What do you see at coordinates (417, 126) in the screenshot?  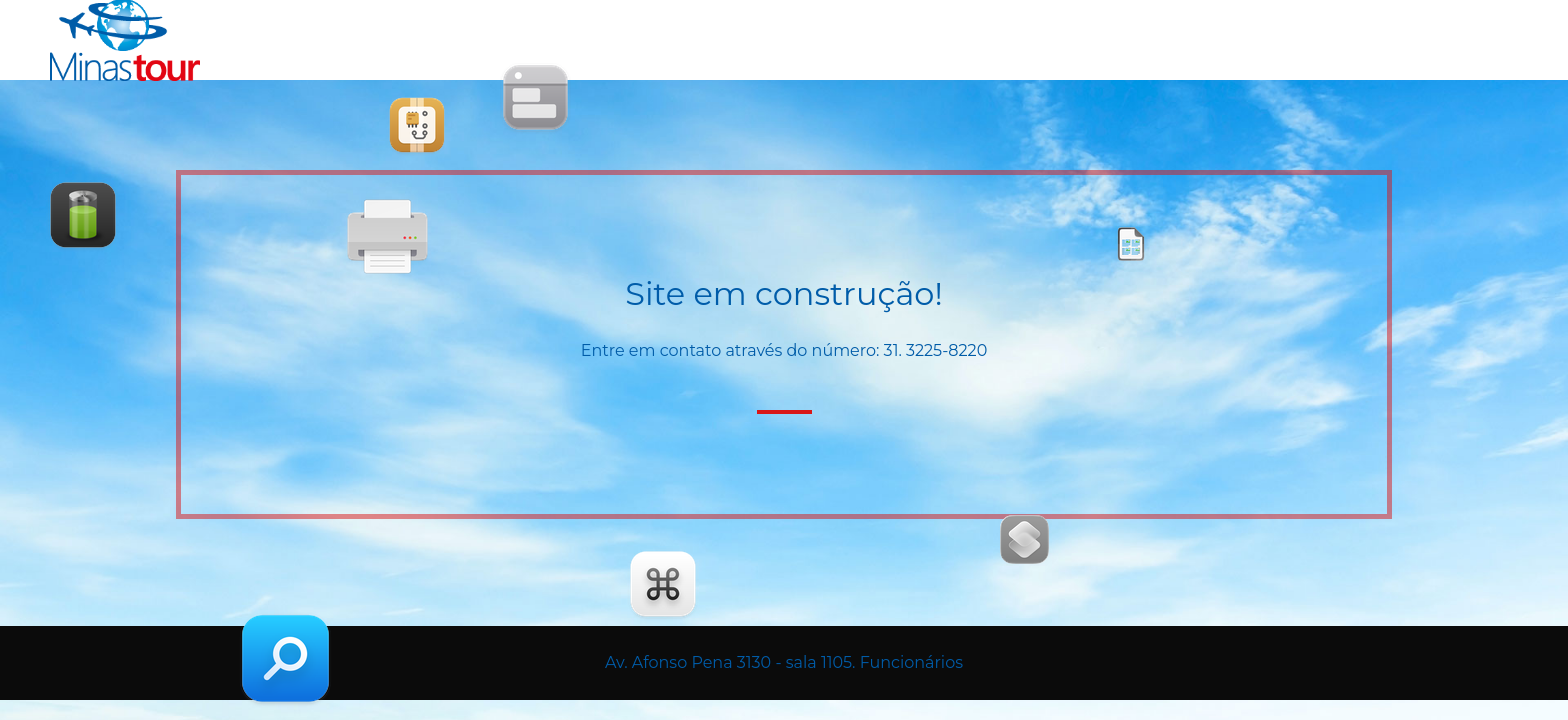 I see `a system driver or hardware component file` at bounding box center [417, 126].